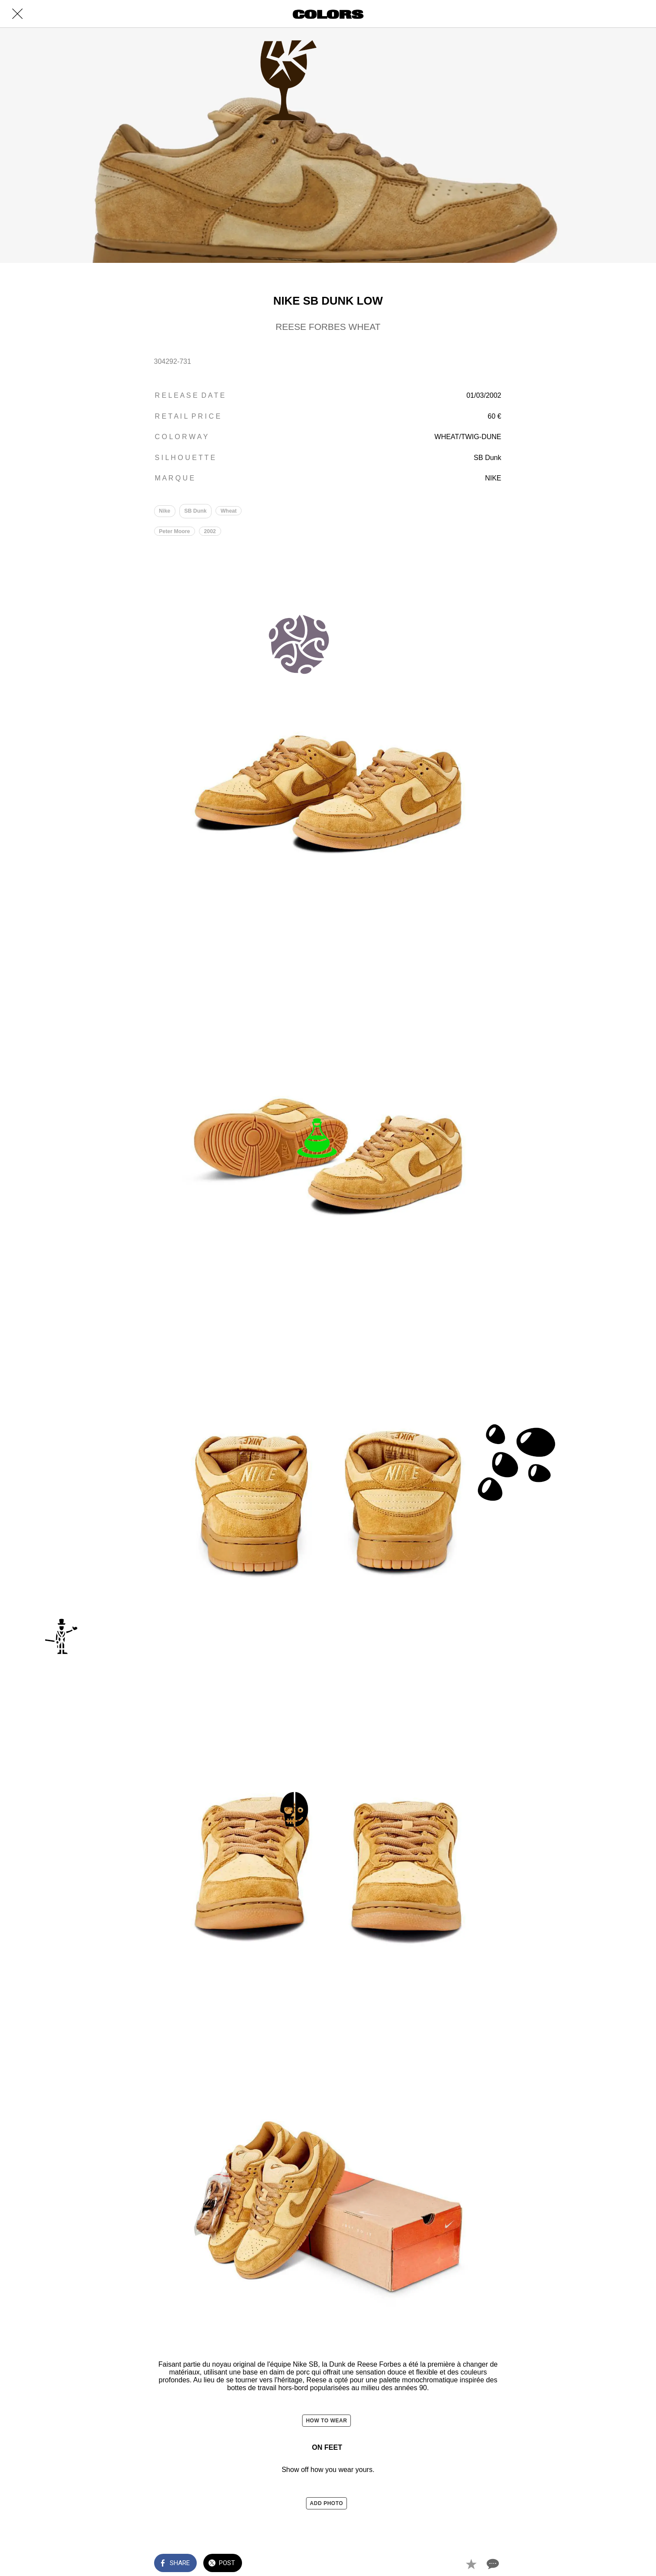 Image resolution: width=656 pixels, height=2576 pixels. Describe the element at coordinates (317, 1138) in the screenshot. I see `use a potion item from inventory` at that location.